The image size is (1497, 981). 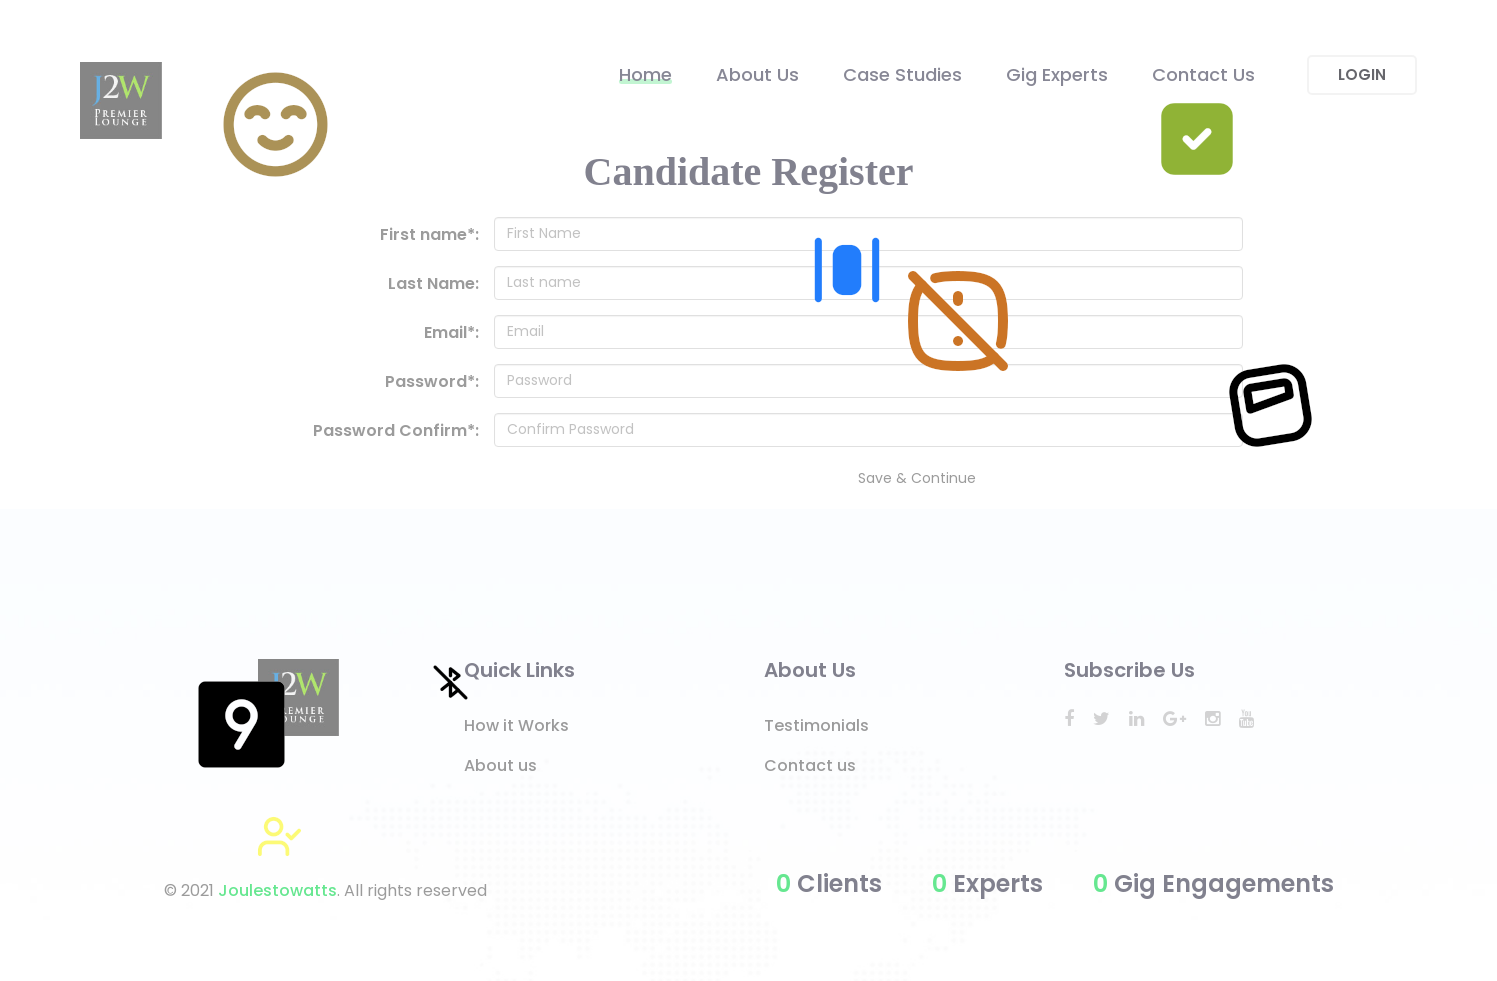 I want to click on verify or approve a user account, so click(x=279, y=836).